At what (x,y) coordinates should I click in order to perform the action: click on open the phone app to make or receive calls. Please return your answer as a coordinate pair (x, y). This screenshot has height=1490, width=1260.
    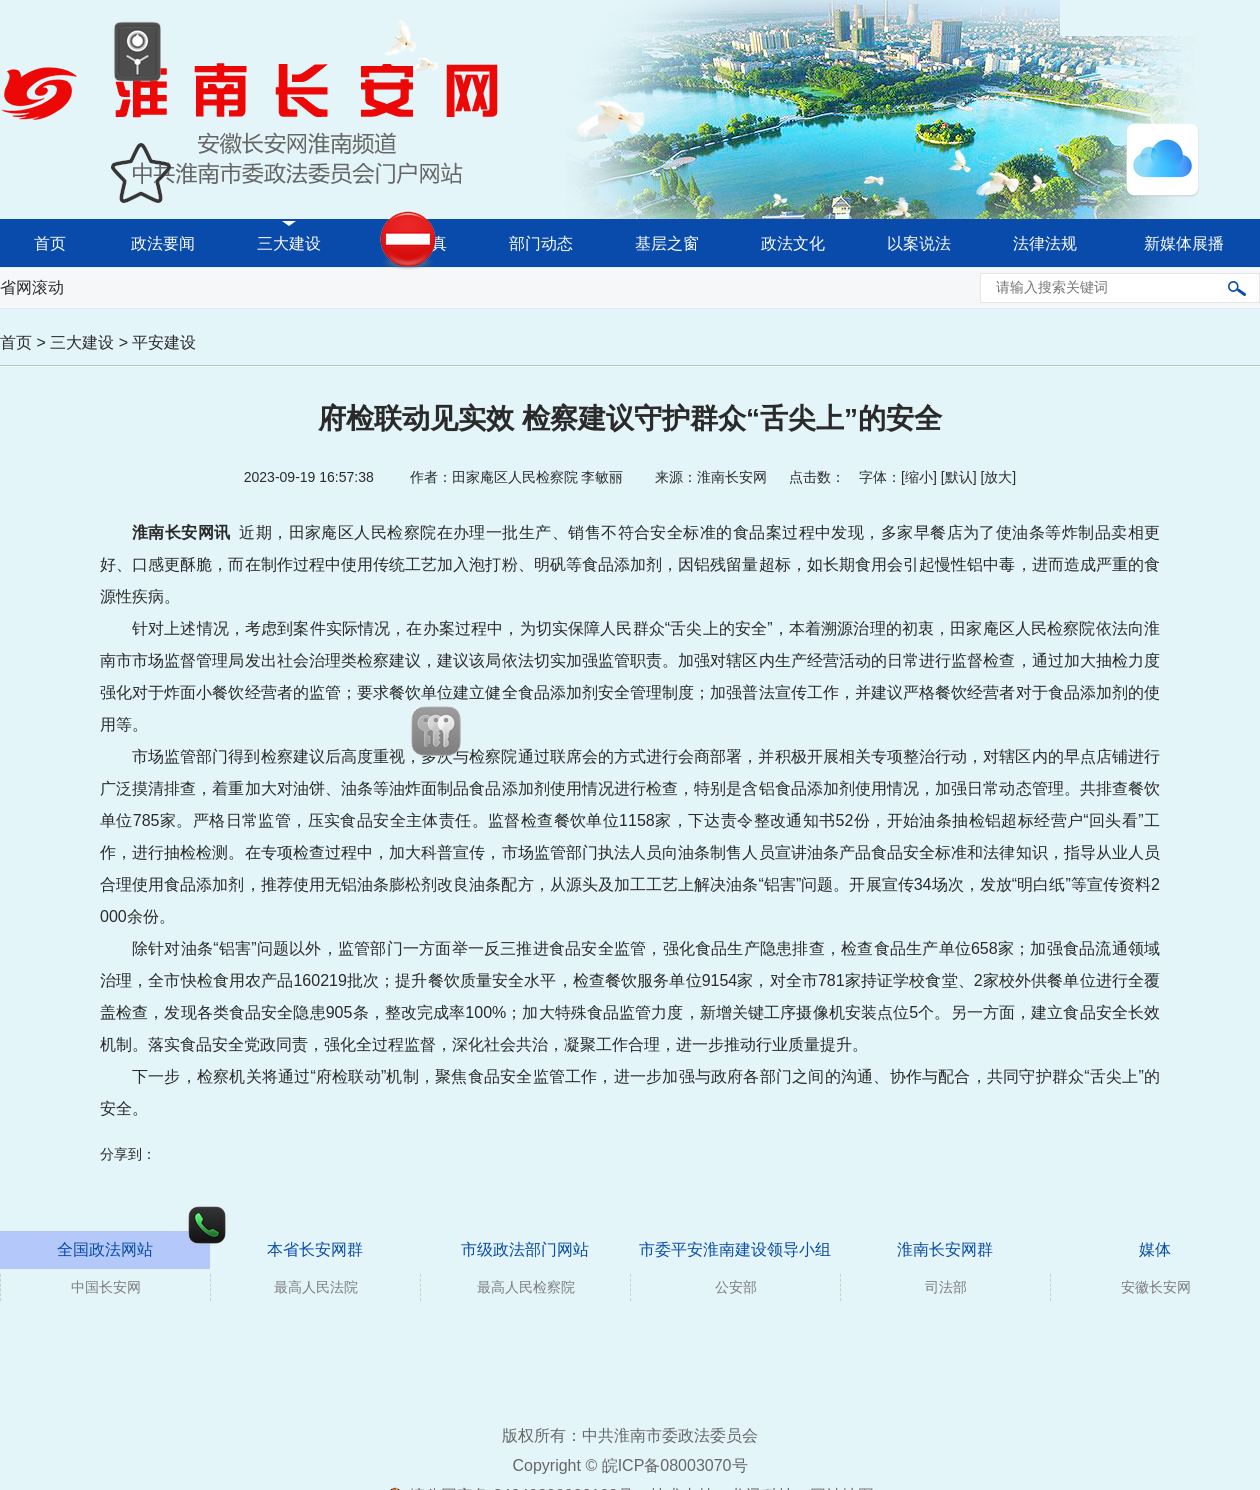
    Looking at the image, I should click on (207, 1225).